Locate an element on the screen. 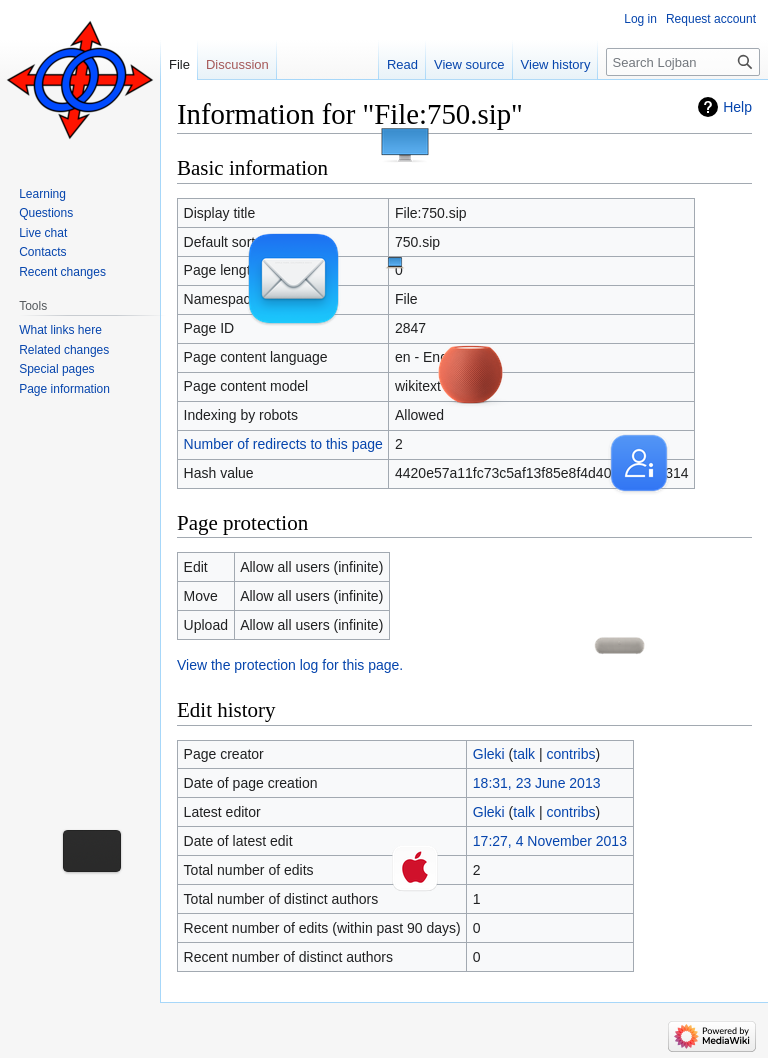  HomePod mini smart speaker in orange is located at coordinates (470, 380).